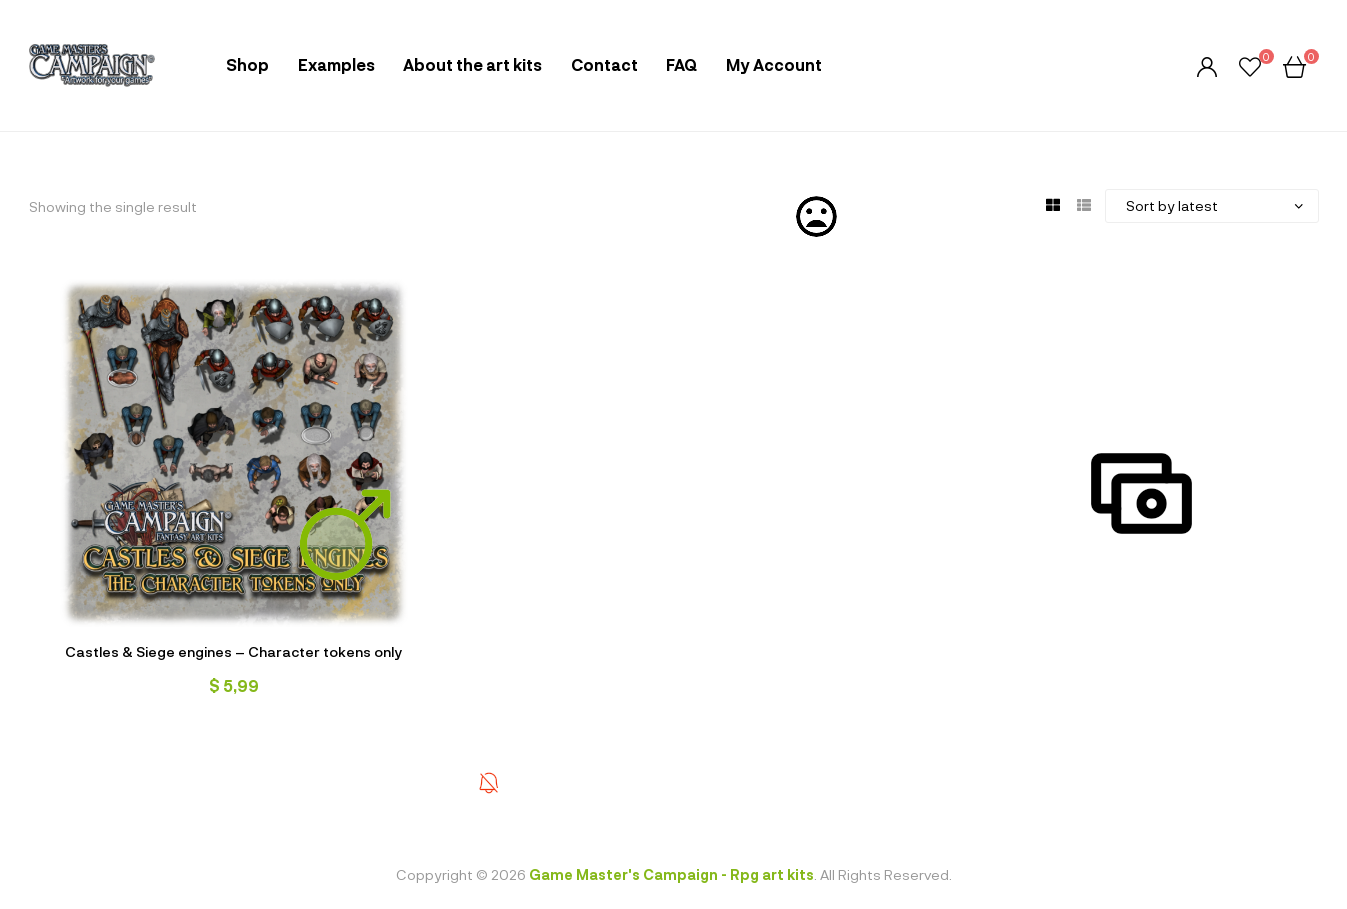 The height and width of the screenshot is (909, 1347). What do you see at coordinates (489, 783) in the screenshot?
I see `mute notifications` at bounding box center [489, 783].